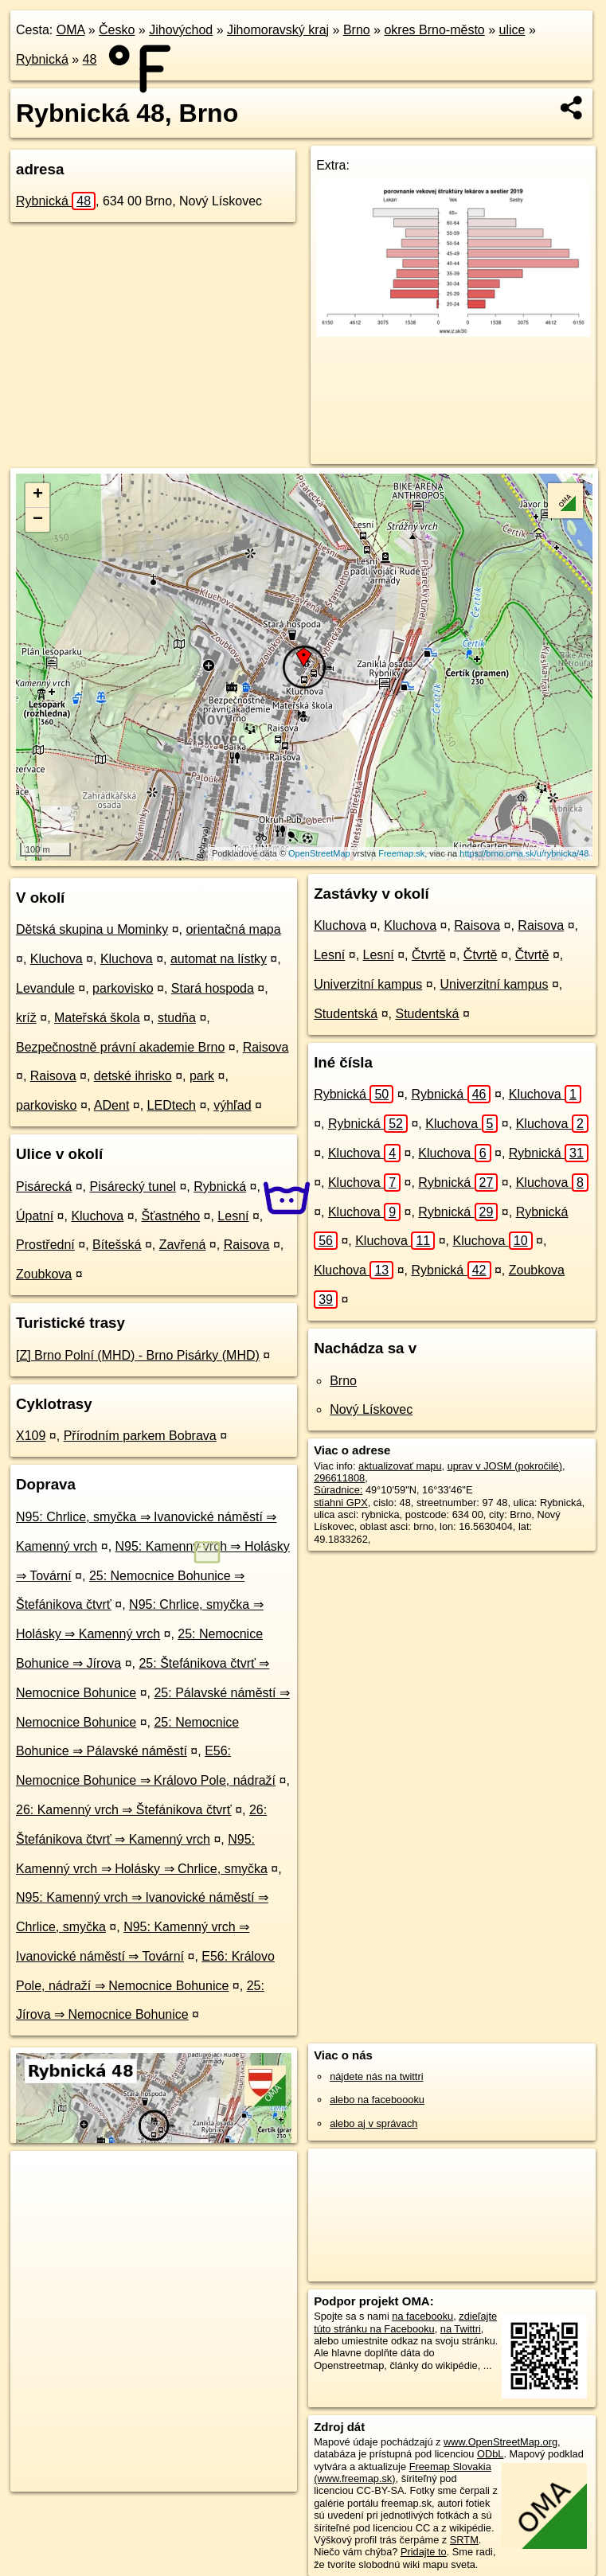 This screenshot has height=2576, width=606. What do you see at coordinates (139, 68) in the screenshot?
I see `display temperature in fahrenheit` at bounding box center [139, 68].